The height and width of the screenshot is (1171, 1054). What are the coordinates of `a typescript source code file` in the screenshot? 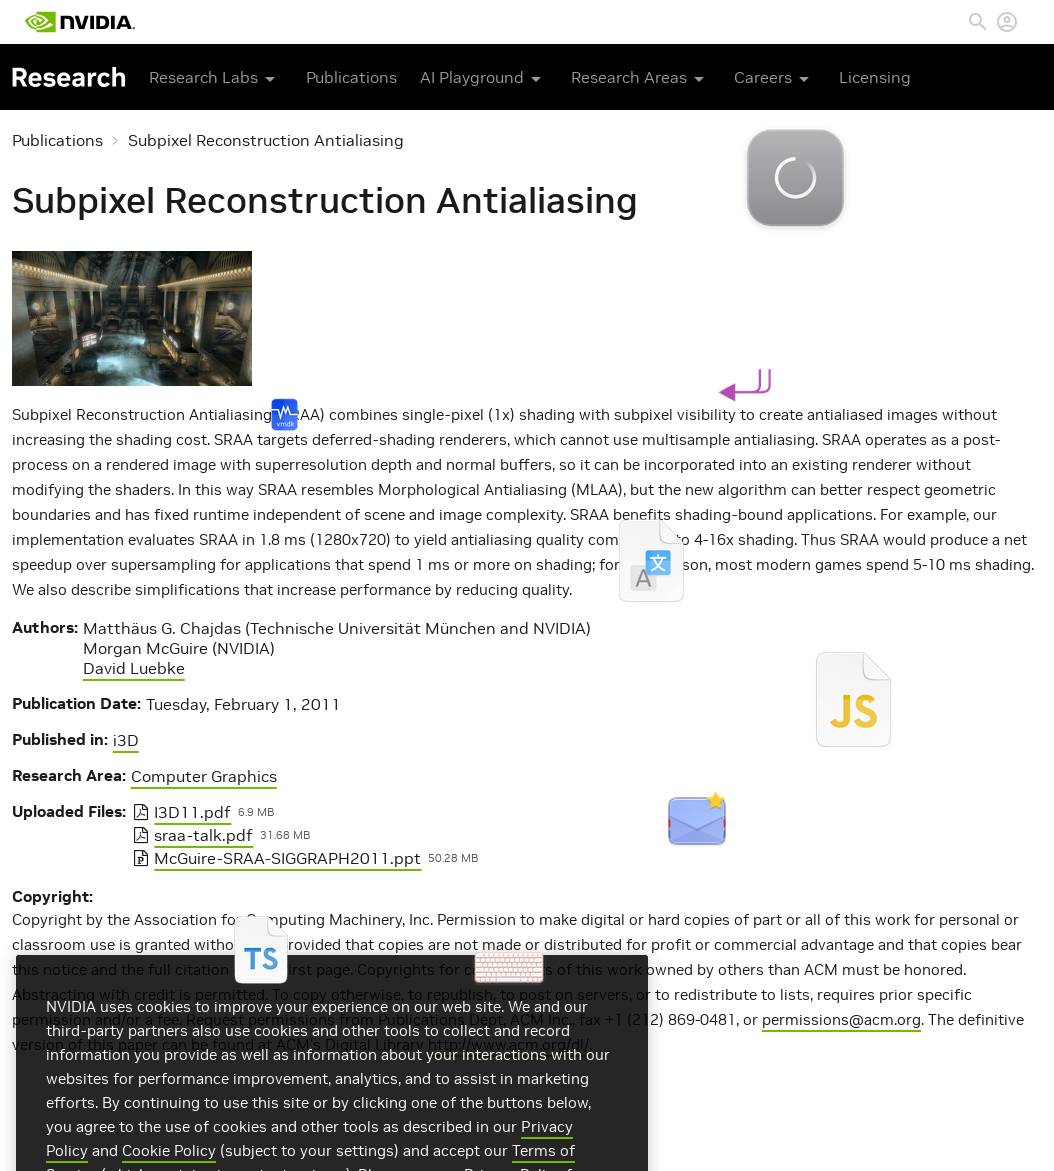 It's located at (261, 950).